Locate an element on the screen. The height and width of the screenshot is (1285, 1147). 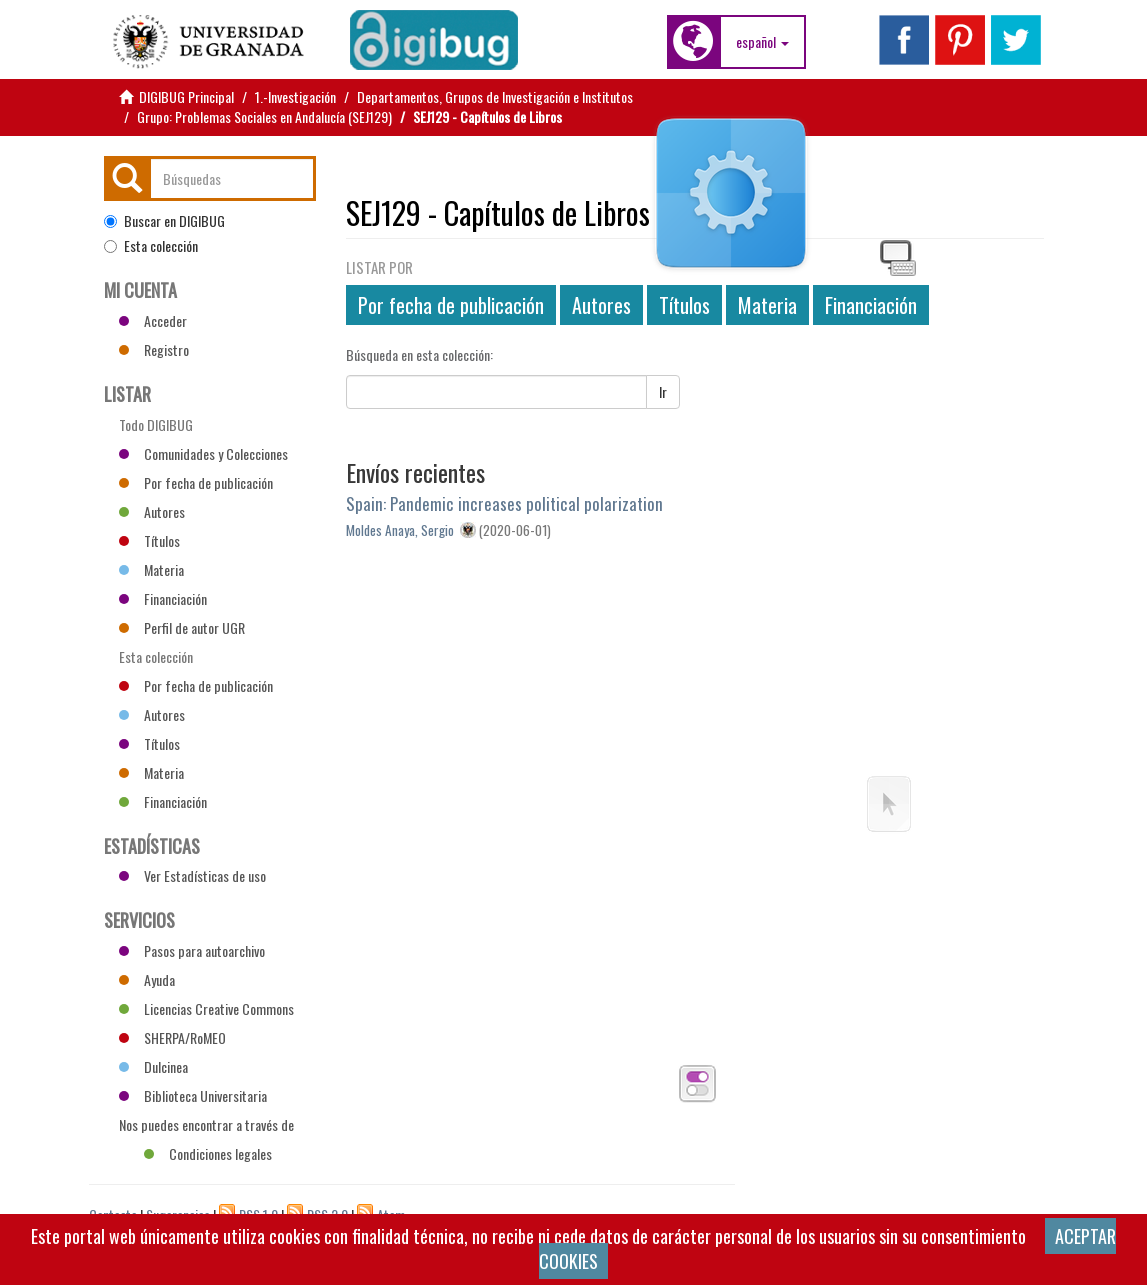
open unity tweak tool settings is located at coordinates (697, 1083).